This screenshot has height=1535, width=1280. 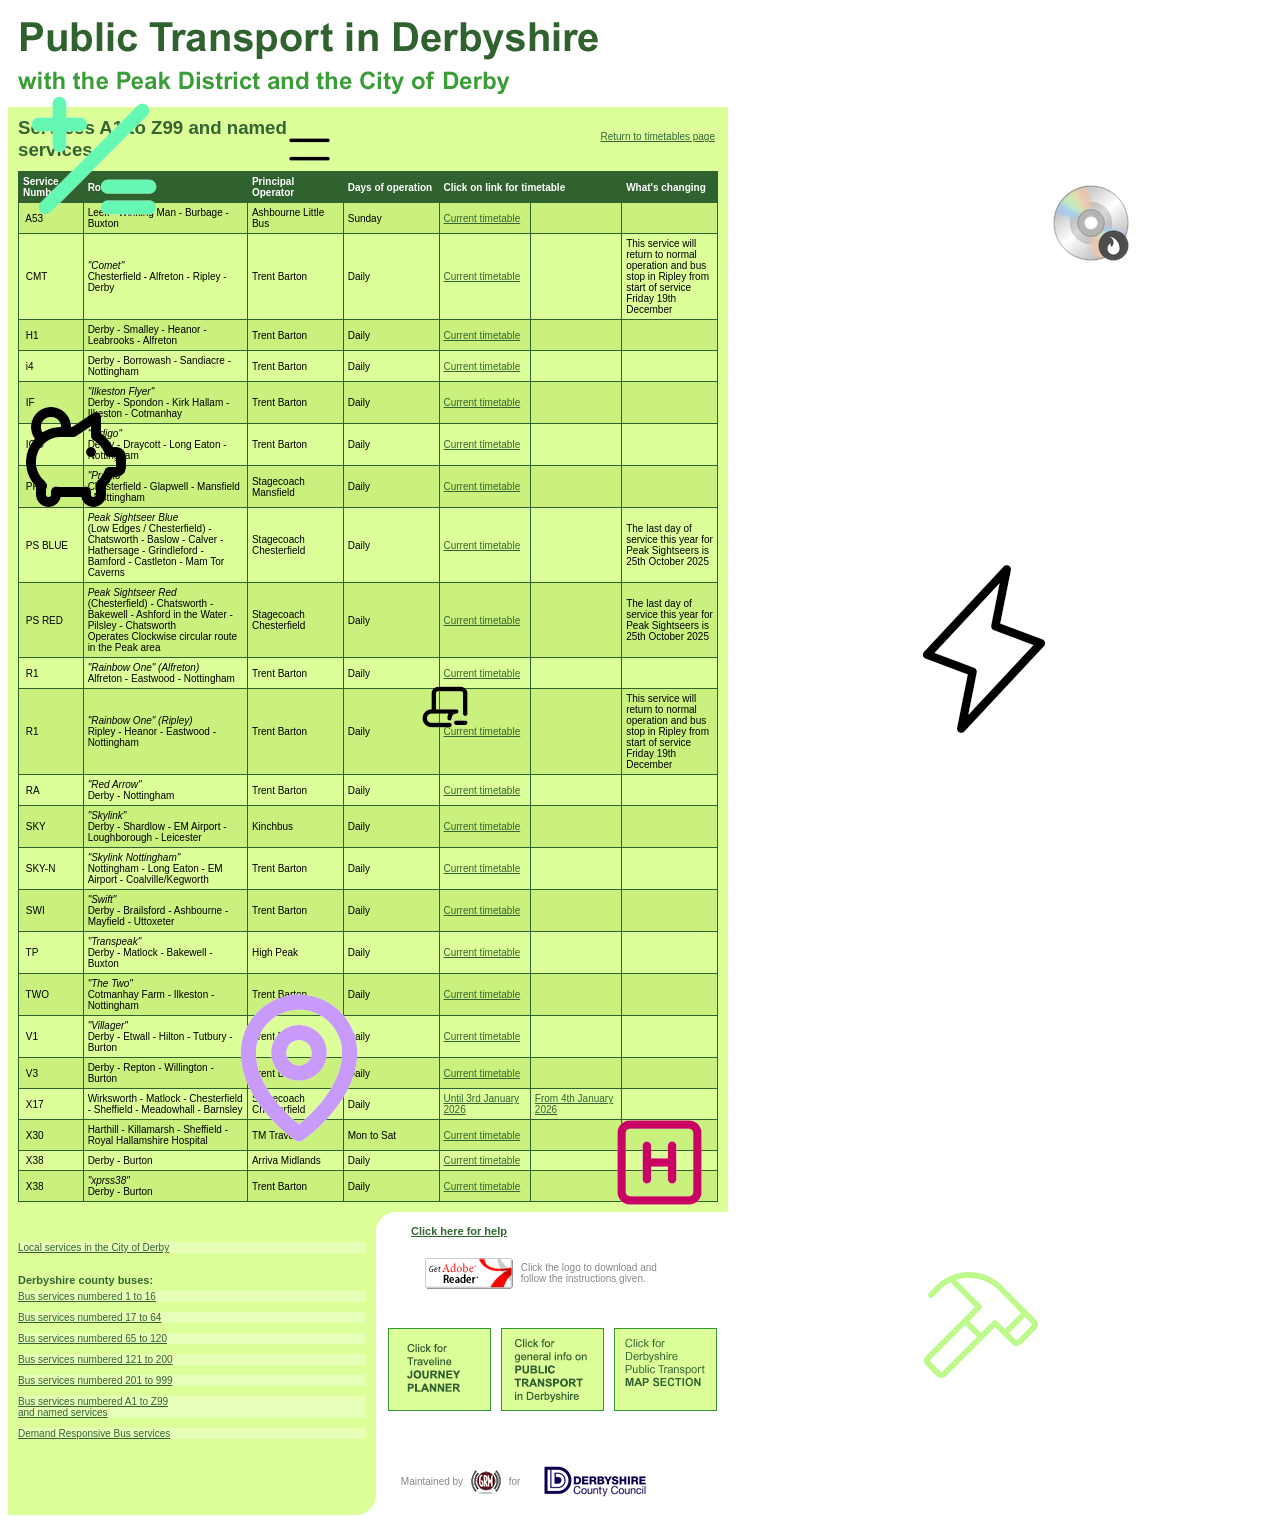 What do you see at coordinates (94, 159) in the screenshot?
I see `toggle between addition and equals operations` at bounding box center [94, 159].